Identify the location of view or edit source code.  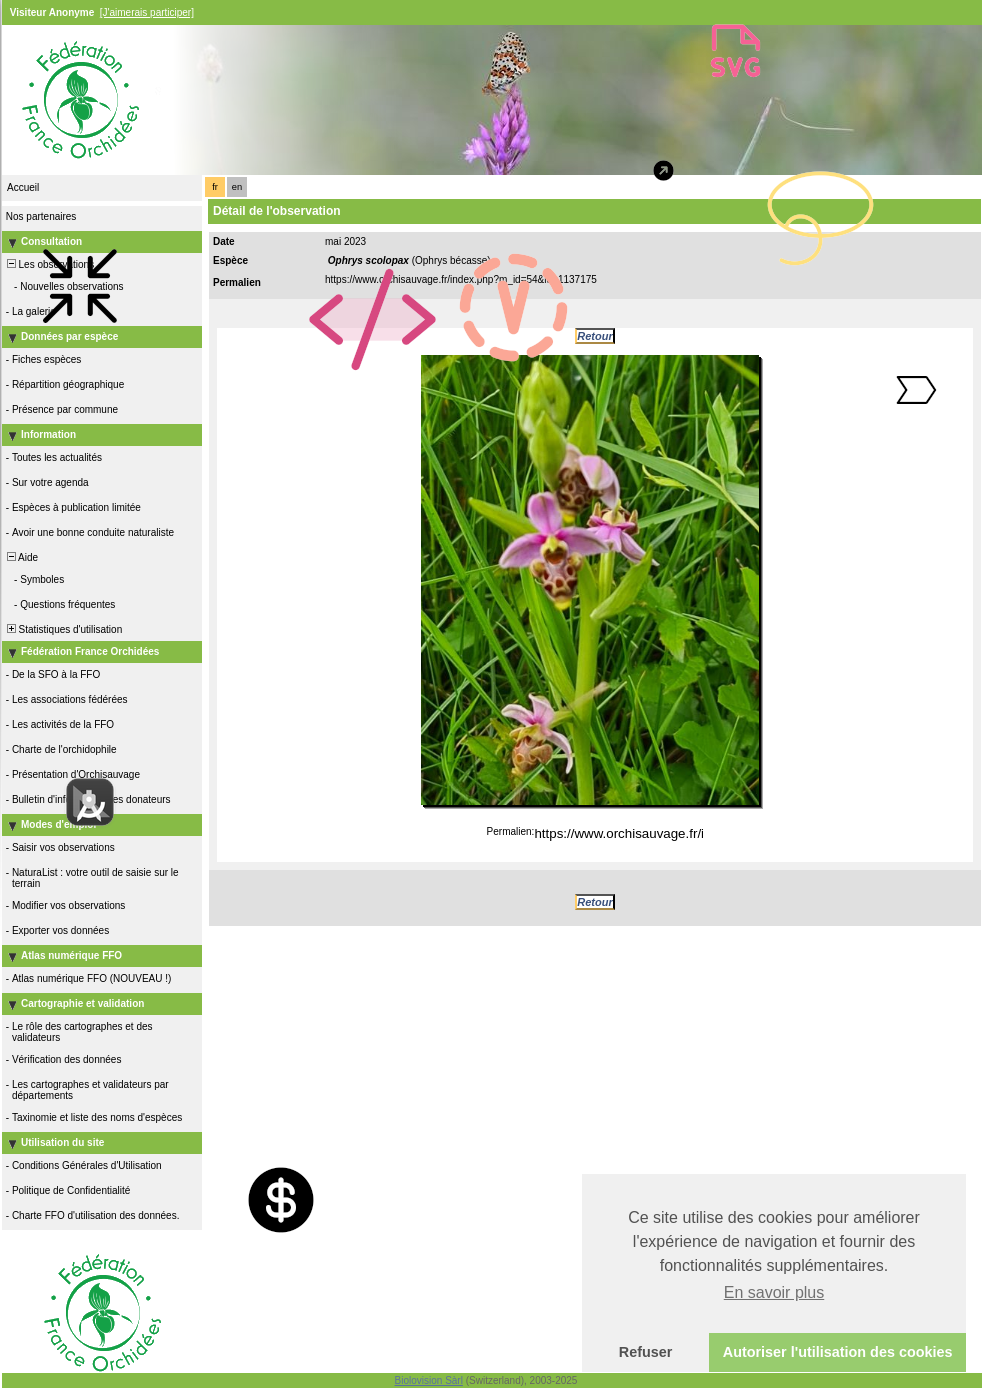
(372, 319).